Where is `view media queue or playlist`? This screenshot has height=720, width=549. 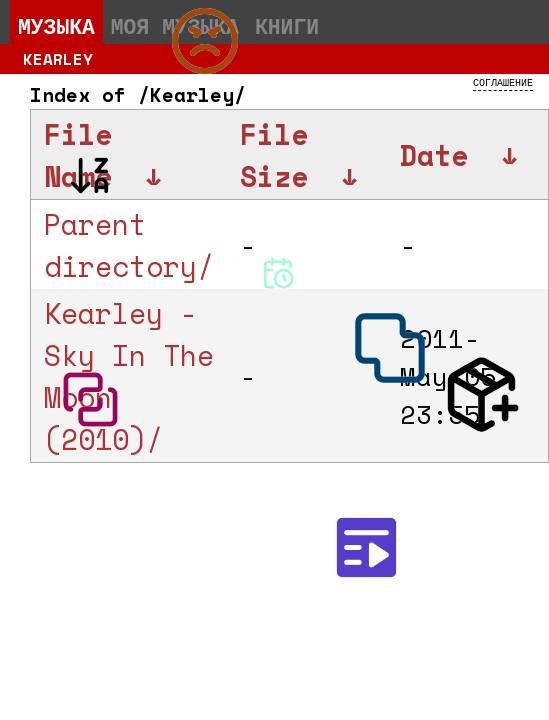
view media queue or playlist is located at coordinates (366, 547).